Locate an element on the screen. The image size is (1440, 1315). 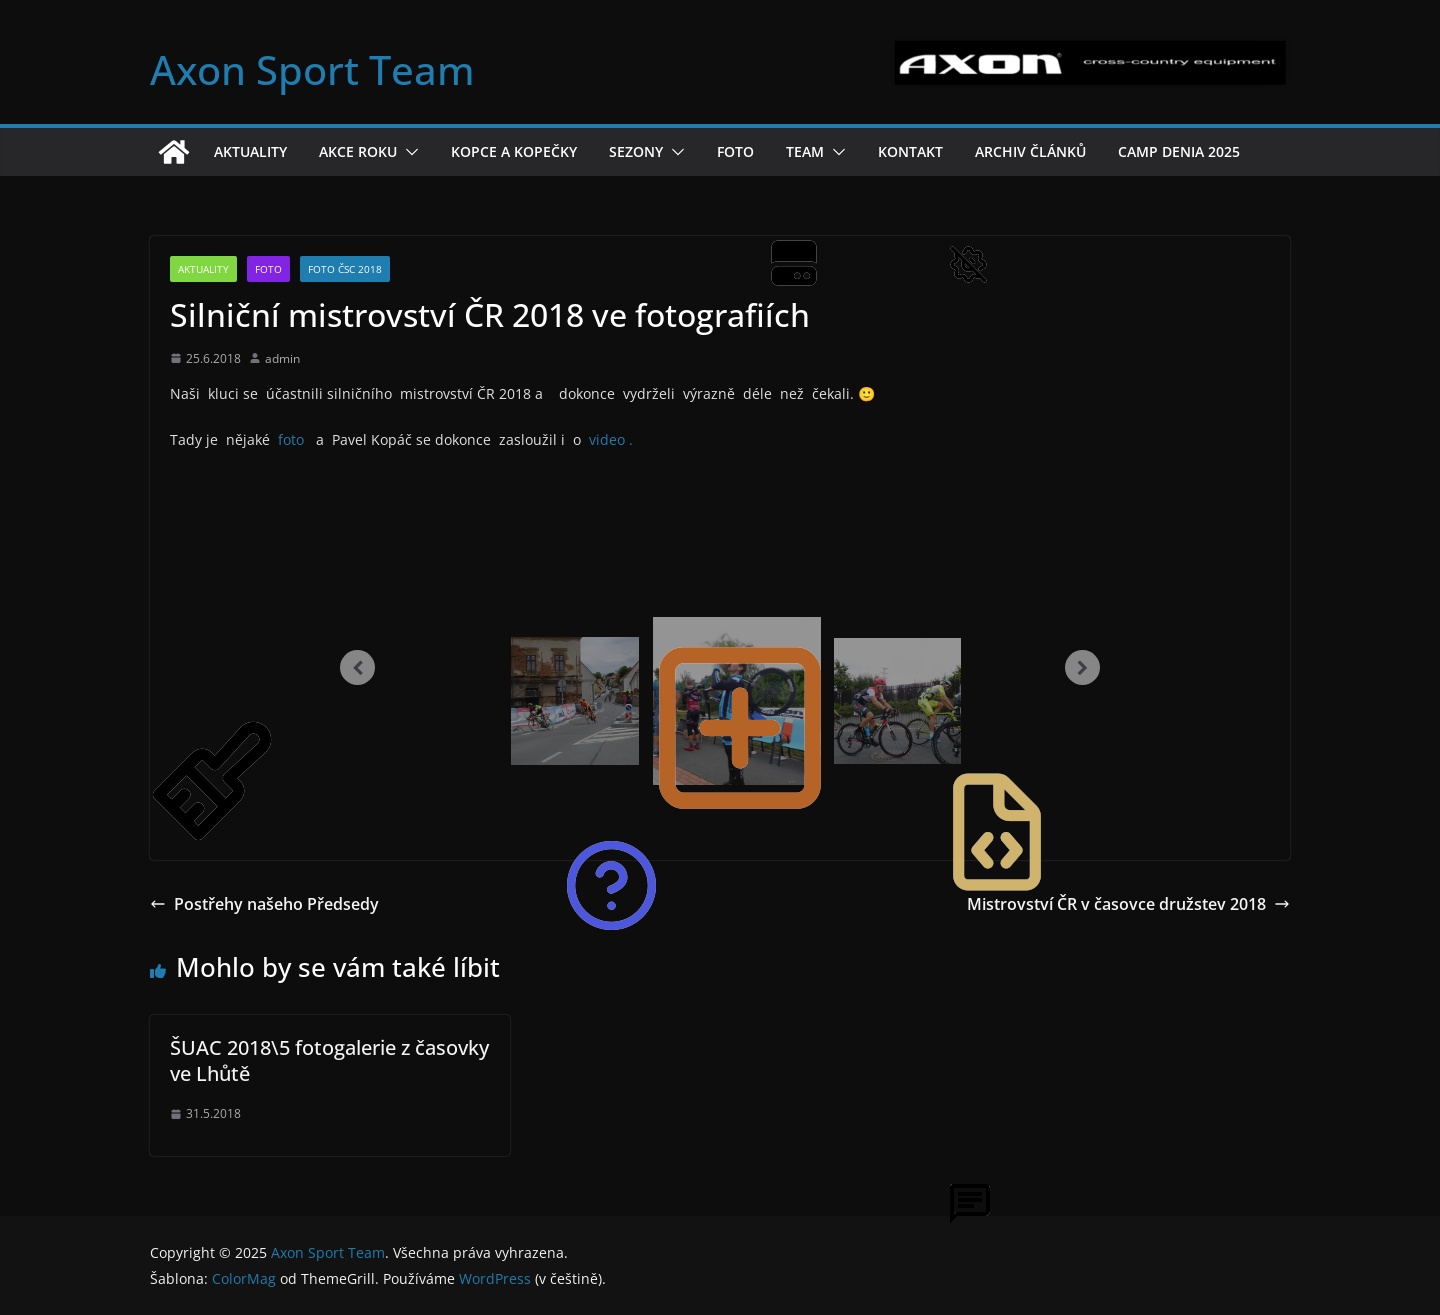
settings are currently disabled is located at coordinates (968, 264).